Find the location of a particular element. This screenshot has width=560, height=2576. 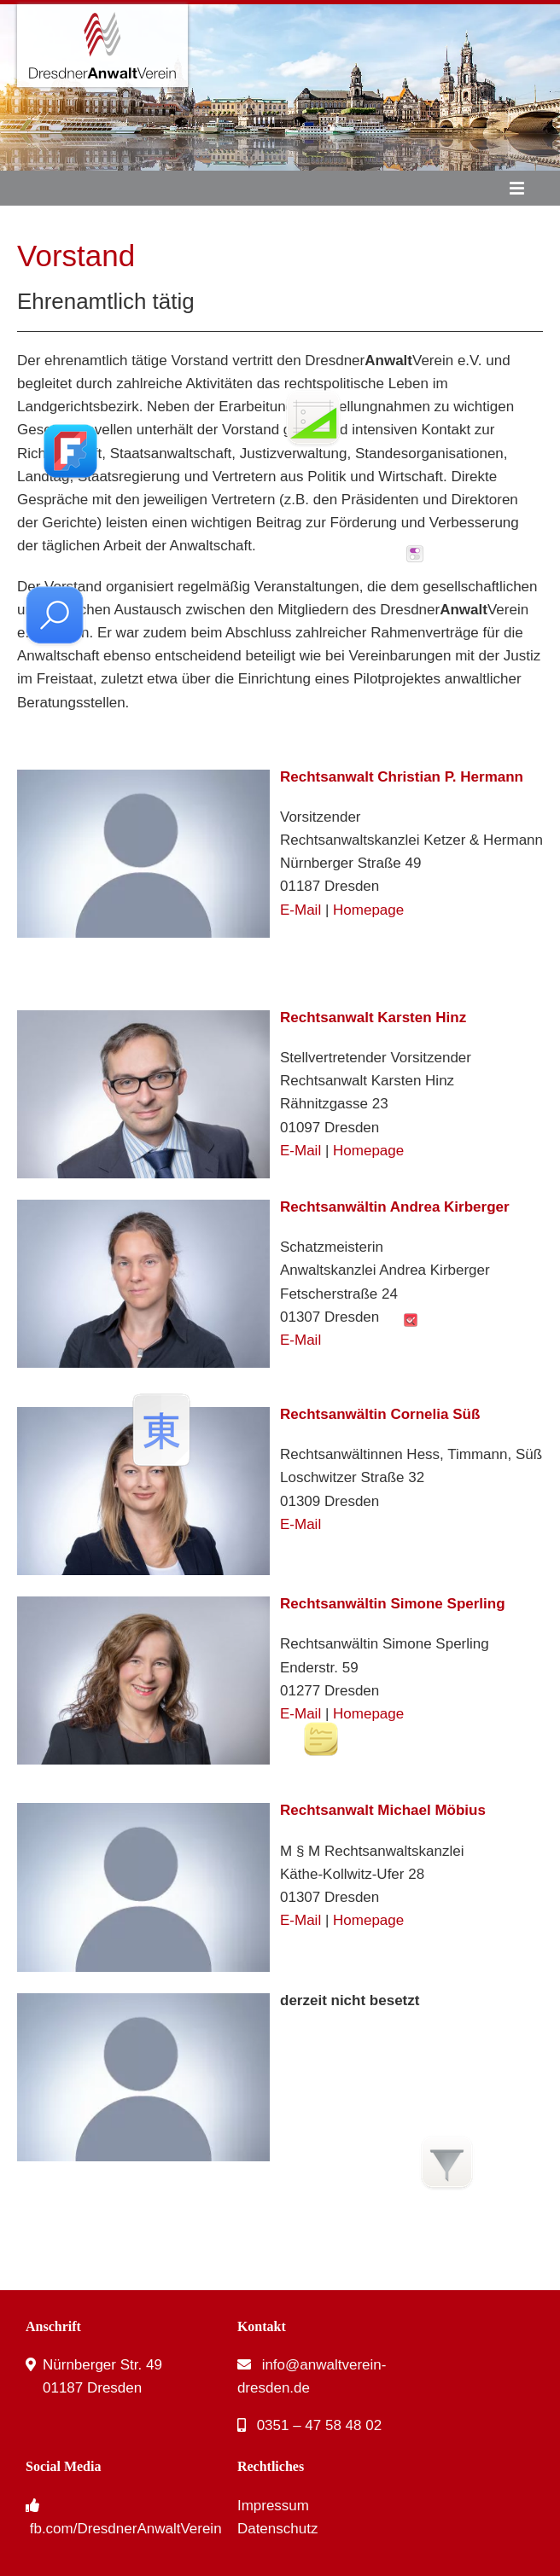

open search or spotlight functionality is located at coordinates (55, 616).